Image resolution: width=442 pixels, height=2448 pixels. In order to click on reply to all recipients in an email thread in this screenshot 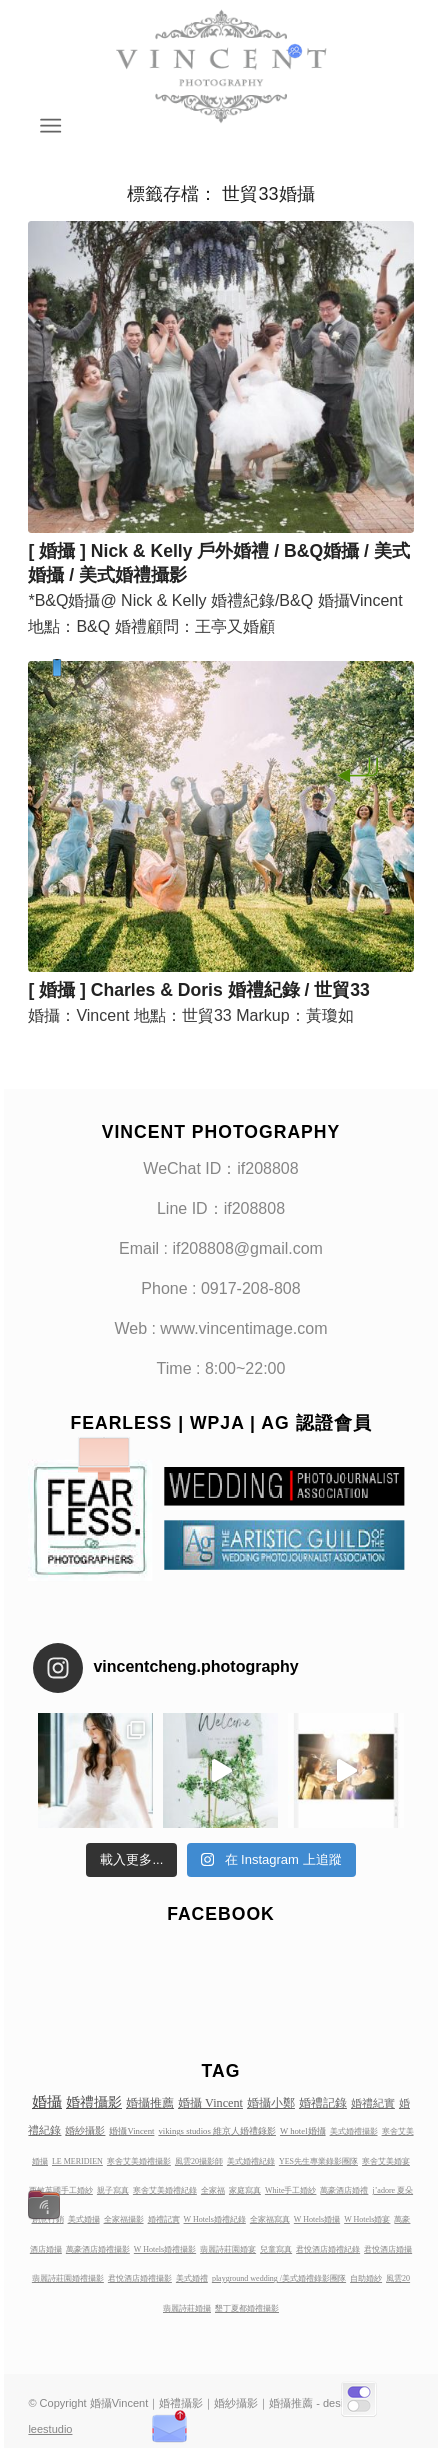, I will do `click(357, 767)`.